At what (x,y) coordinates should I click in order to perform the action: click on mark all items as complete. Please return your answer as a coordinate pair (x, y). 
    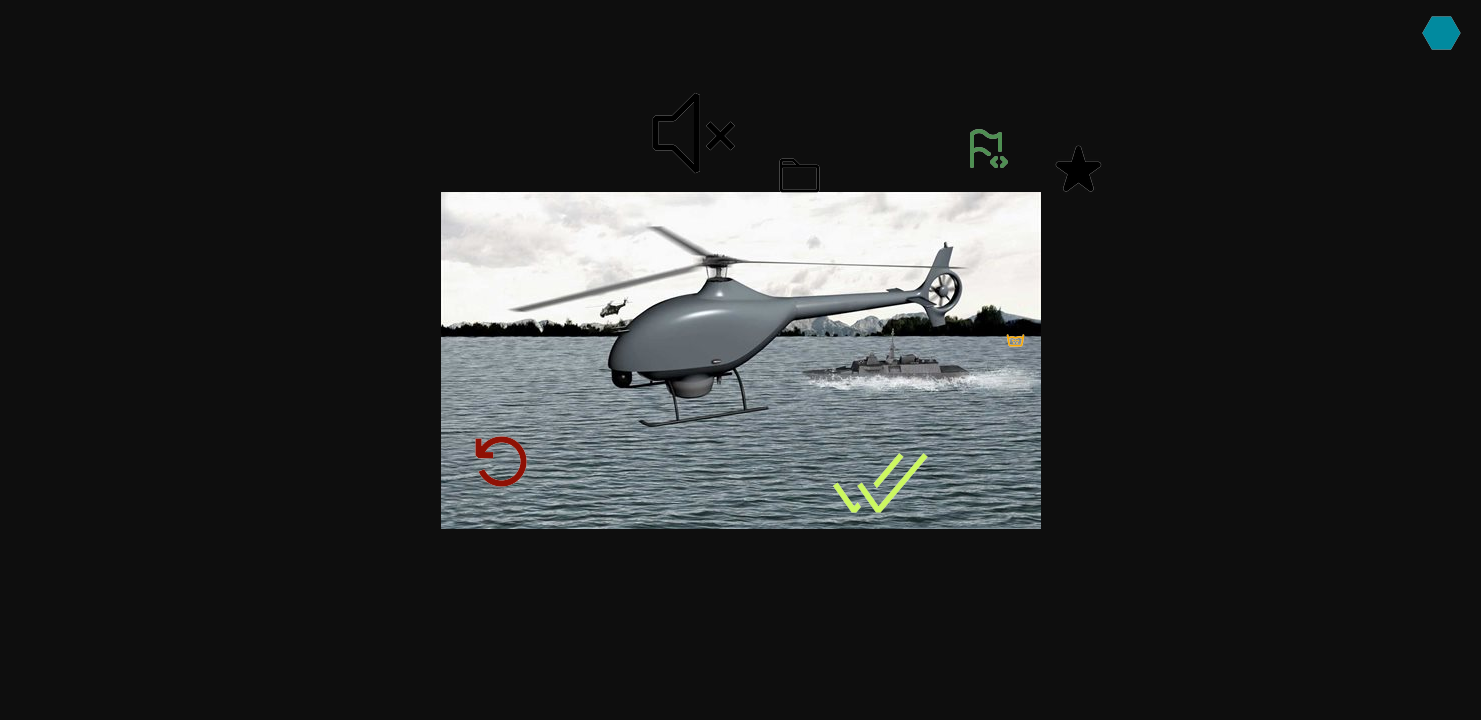
    Looking at the image, I should click on (881, 483).